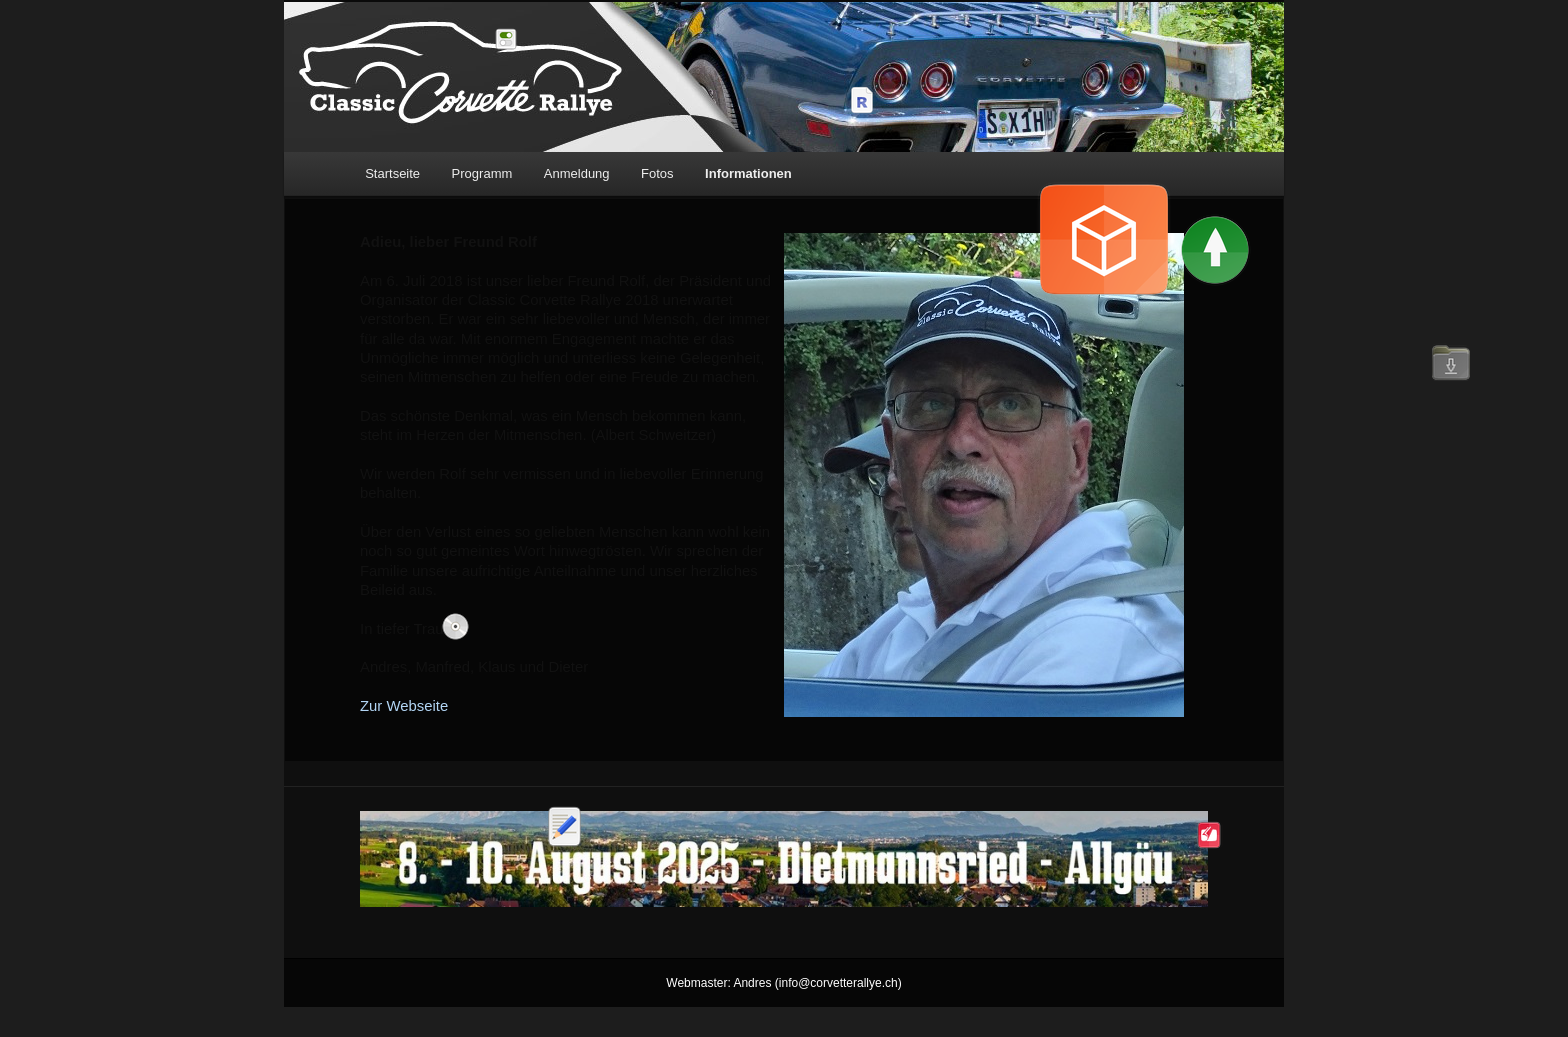  What do you see at coordinates (455, 626) in the screenshot?
I see `indicates a CD-ROM or optical disc drive` at bounding box center [455, 626].